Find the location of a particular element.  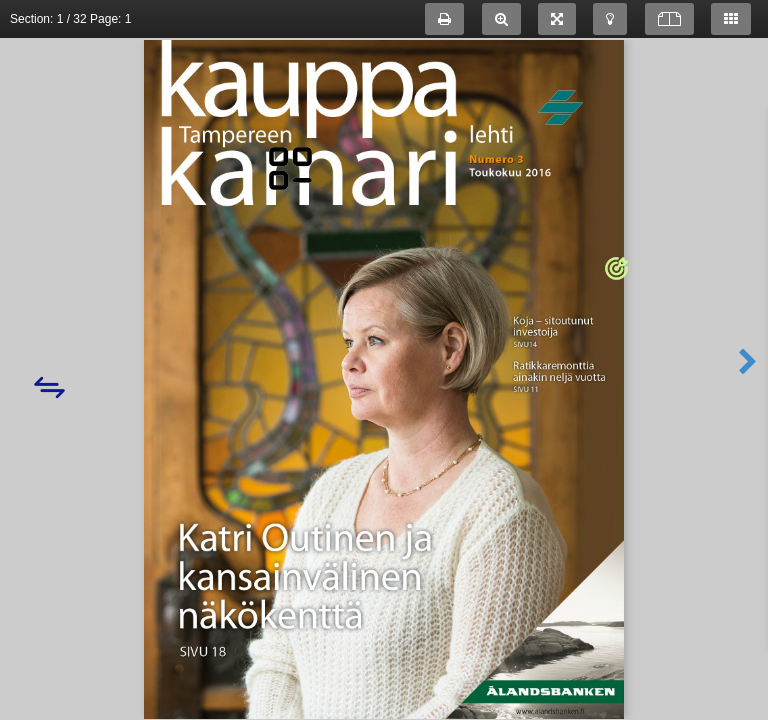

stencil framework logo is located at coordinates (560, 107).